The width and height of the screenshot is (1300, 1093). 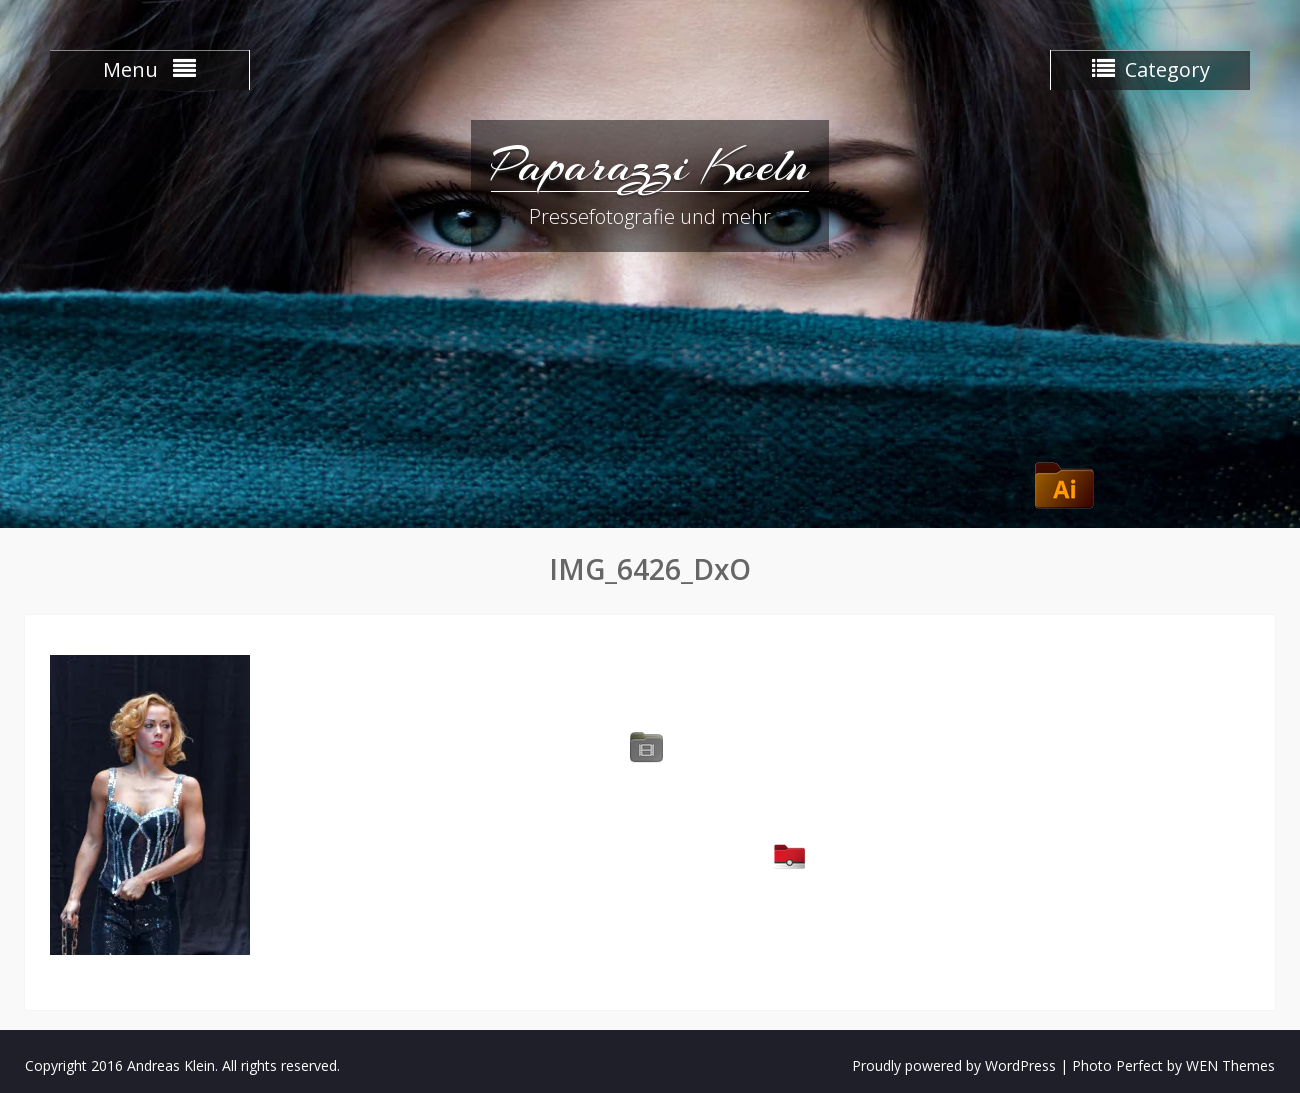 I want to click on open pokémon-themed folder, so click(x=789, y=857).